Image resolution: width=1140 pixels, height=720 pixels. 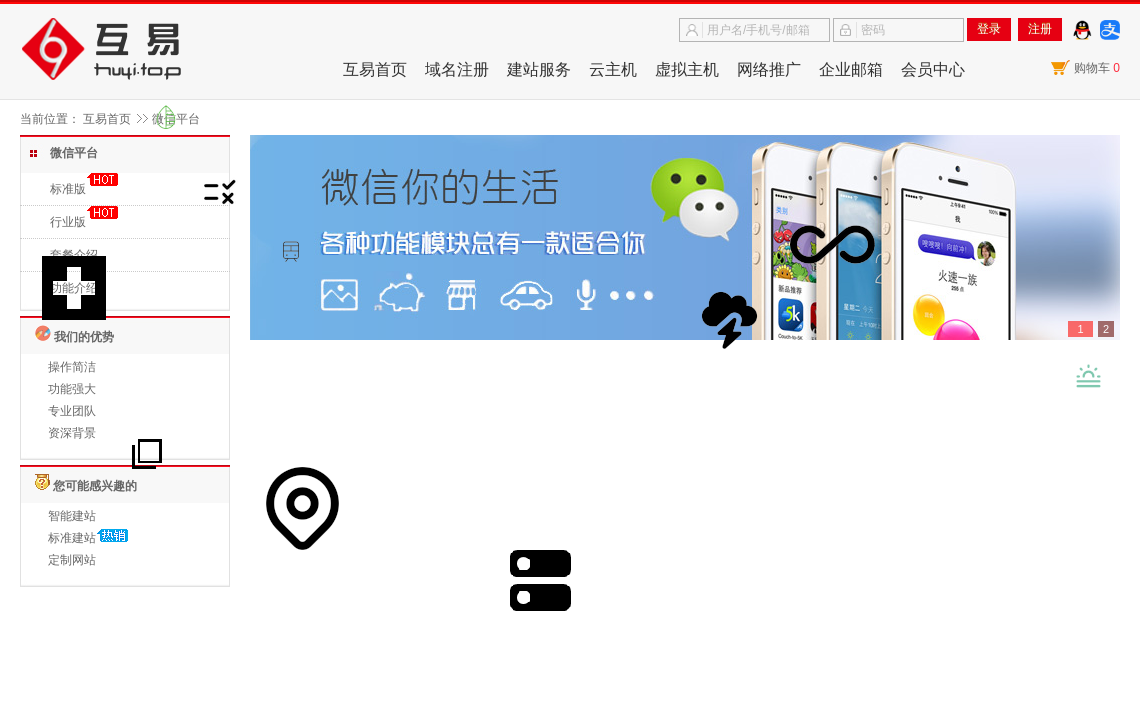 I want to click on adjust color saturation or fill level, so click(x=166, y=118).